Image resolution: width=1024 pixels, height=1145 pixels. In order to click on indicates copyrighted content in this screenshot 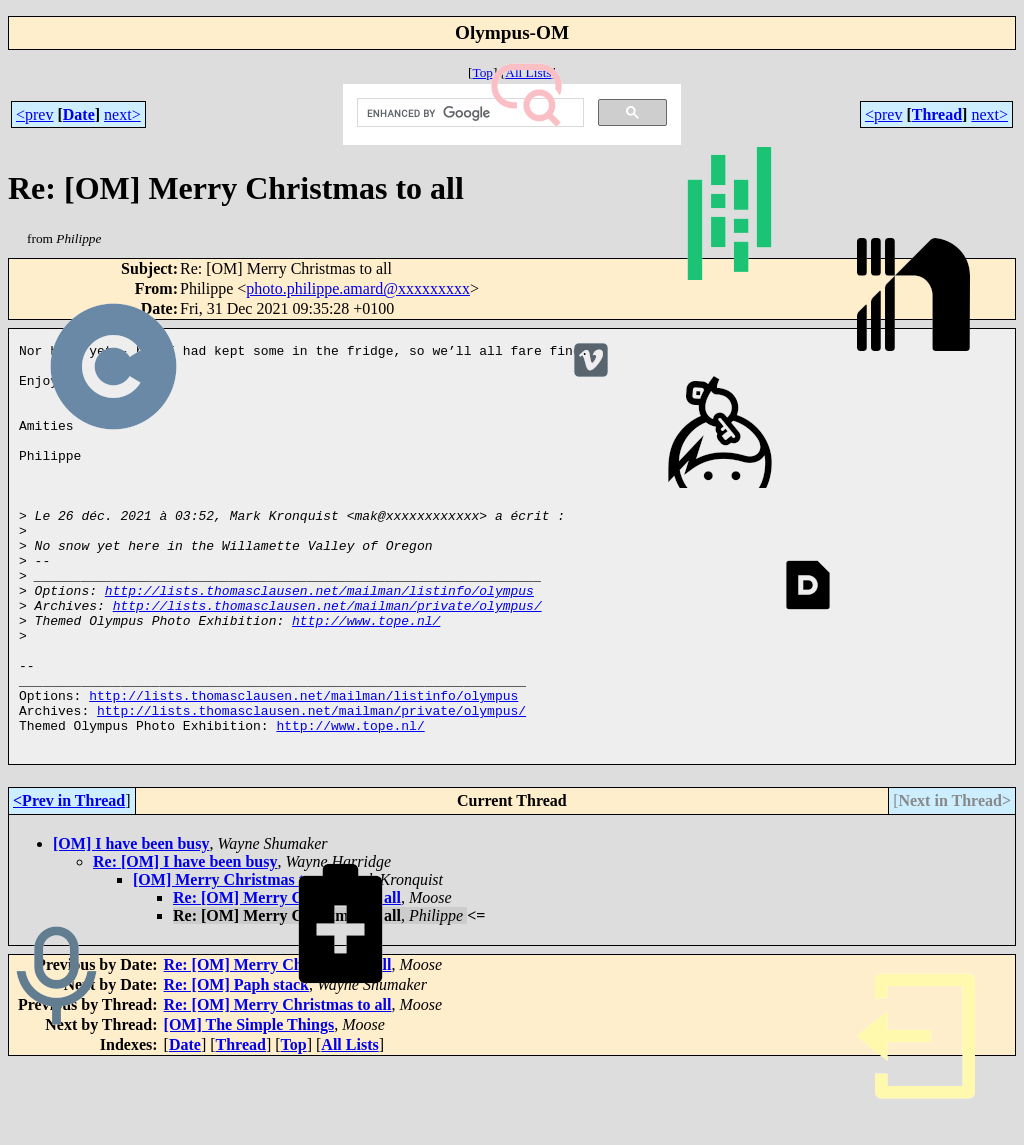, I will do `click(113, 366)`.